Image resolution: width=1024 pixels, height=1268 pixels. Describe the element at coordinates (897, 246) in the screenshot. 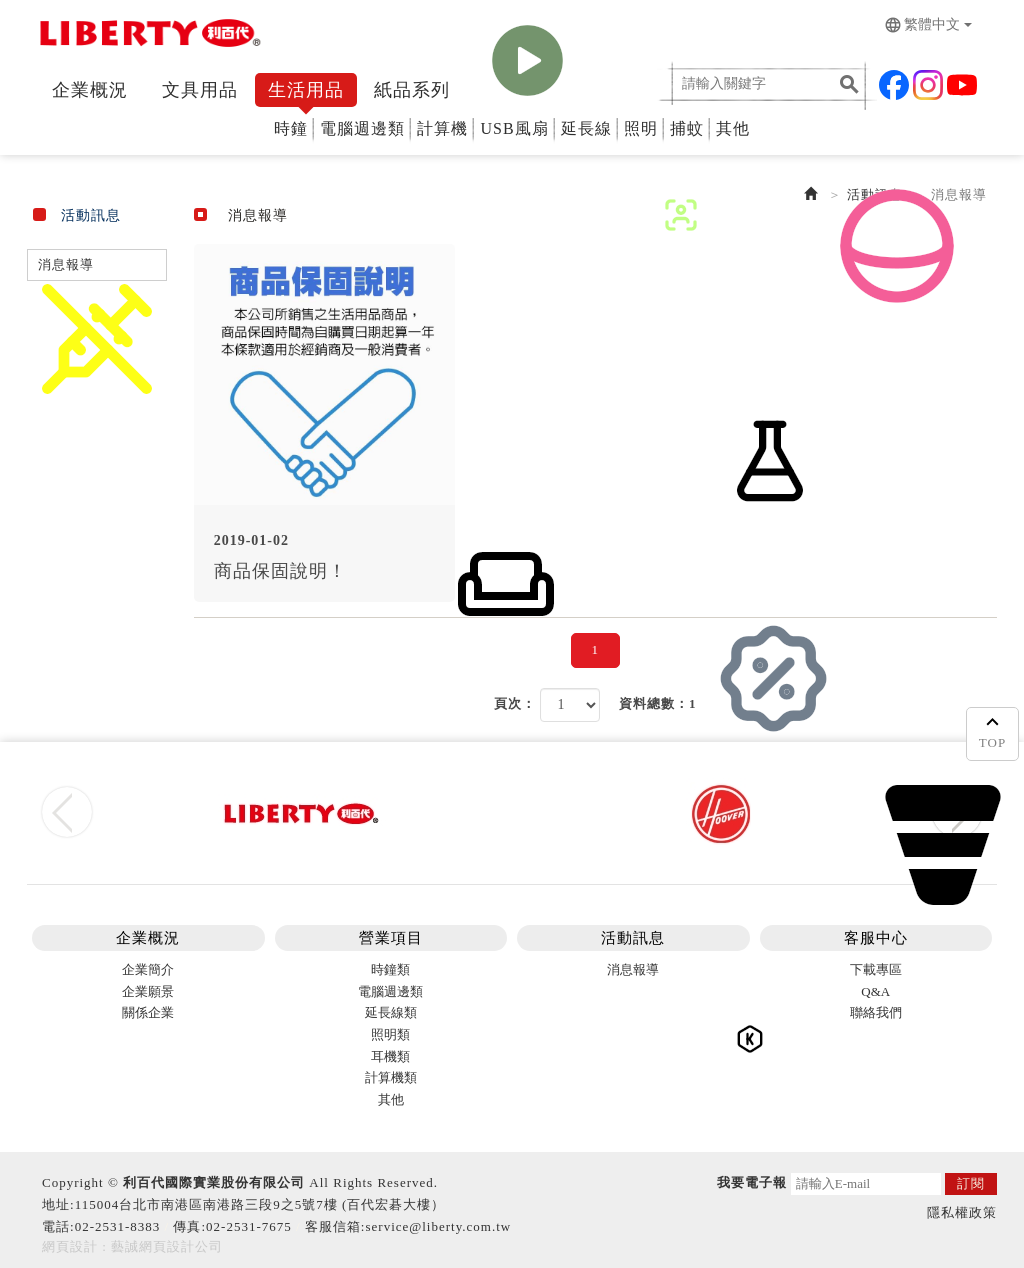

I see `view 3D or globe-related content` at that location.